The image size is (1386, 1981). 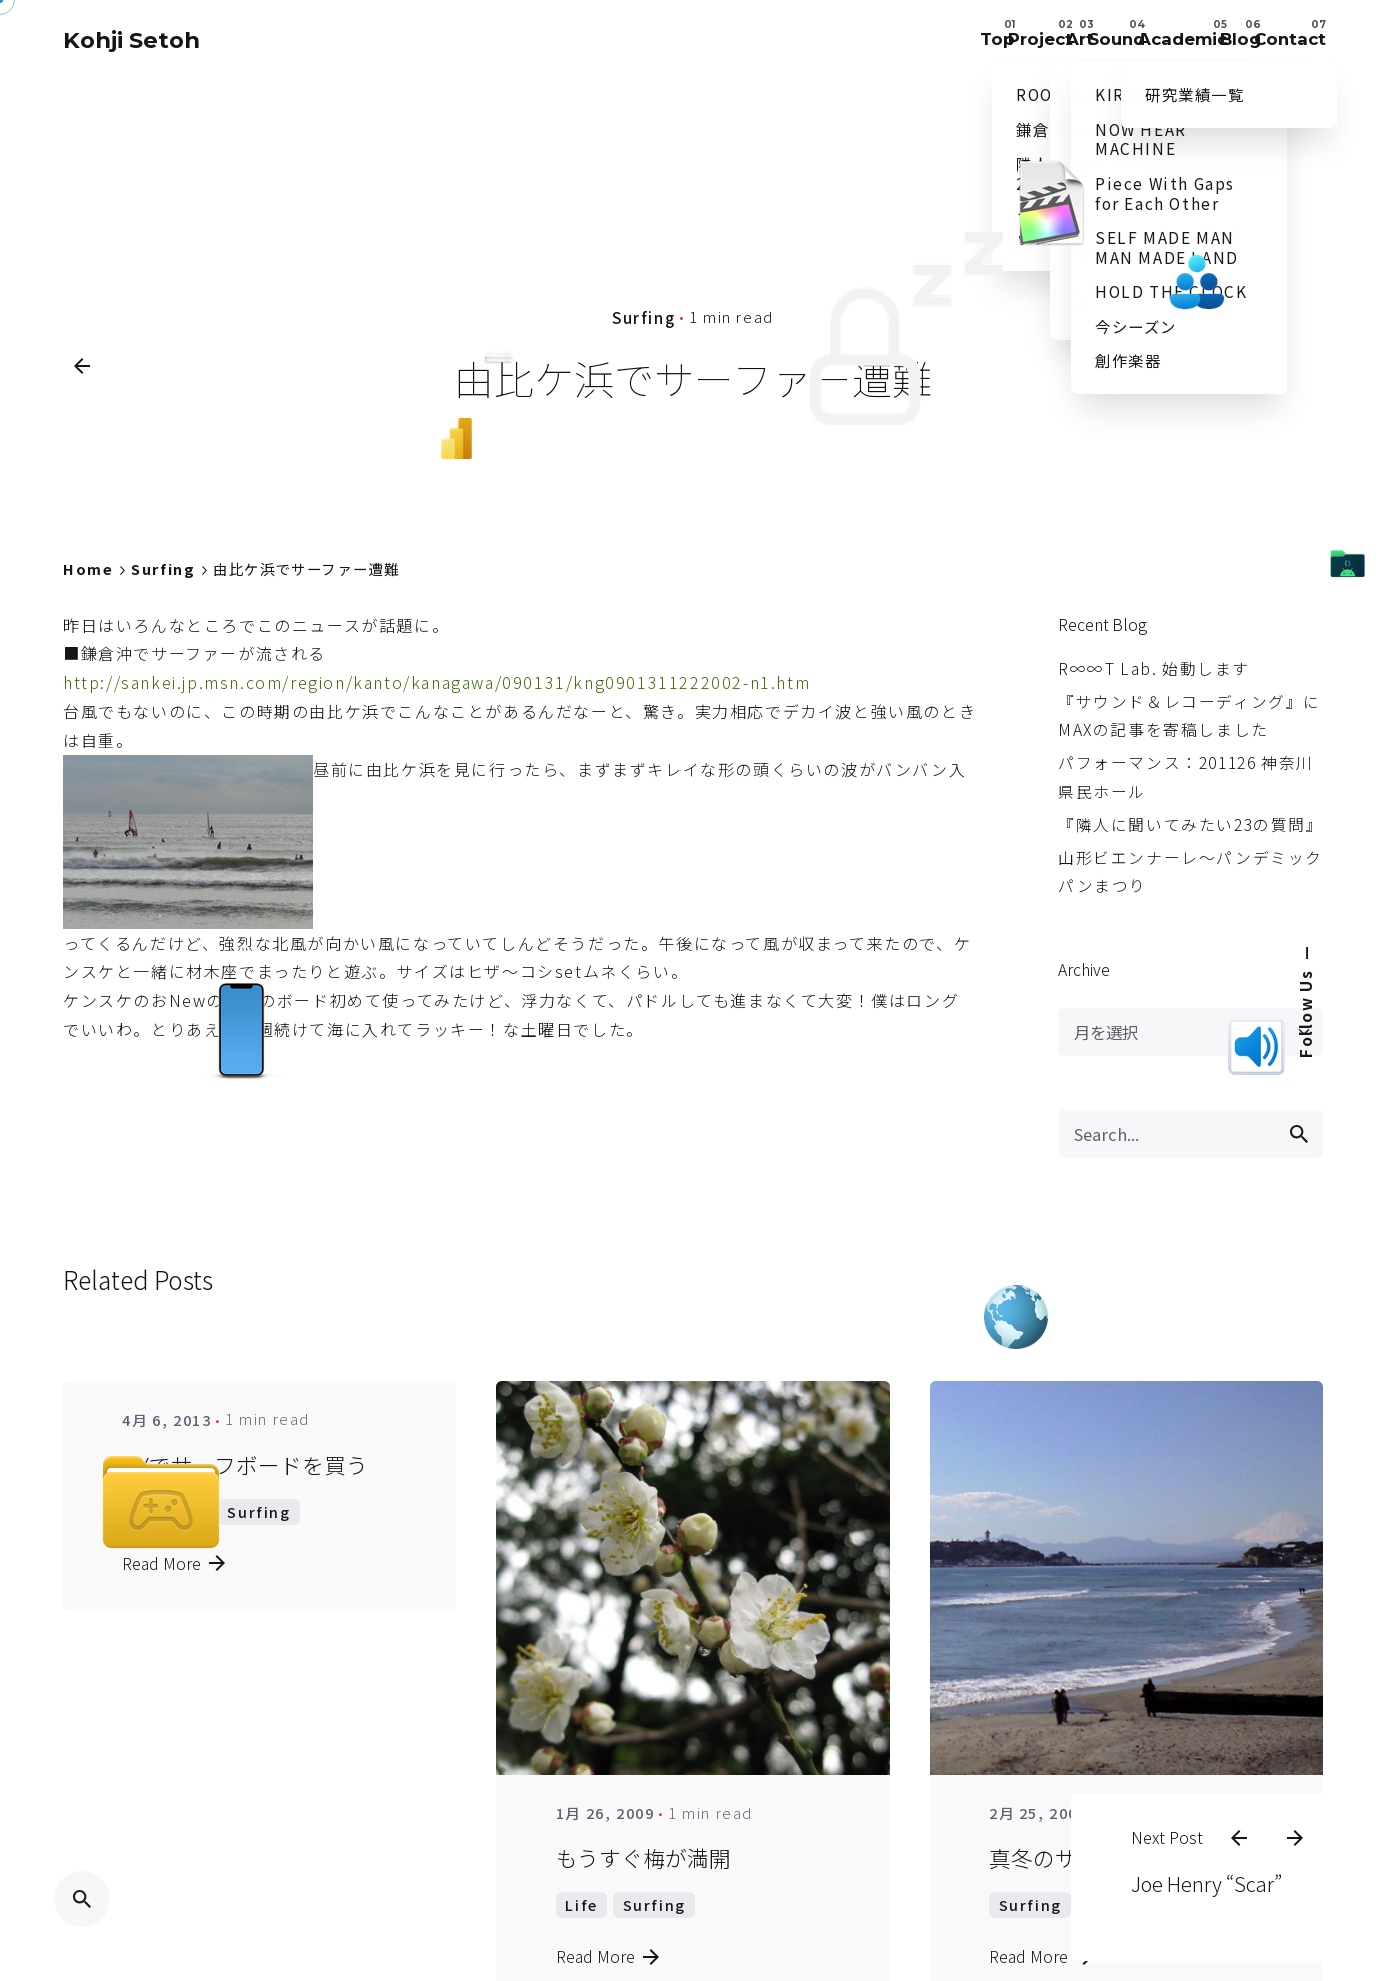 What do you see at coordinates (906, 328) in the screenshot?
I see `system sleep mode is enabled and unrestricted` at bounding box center [906, 328].